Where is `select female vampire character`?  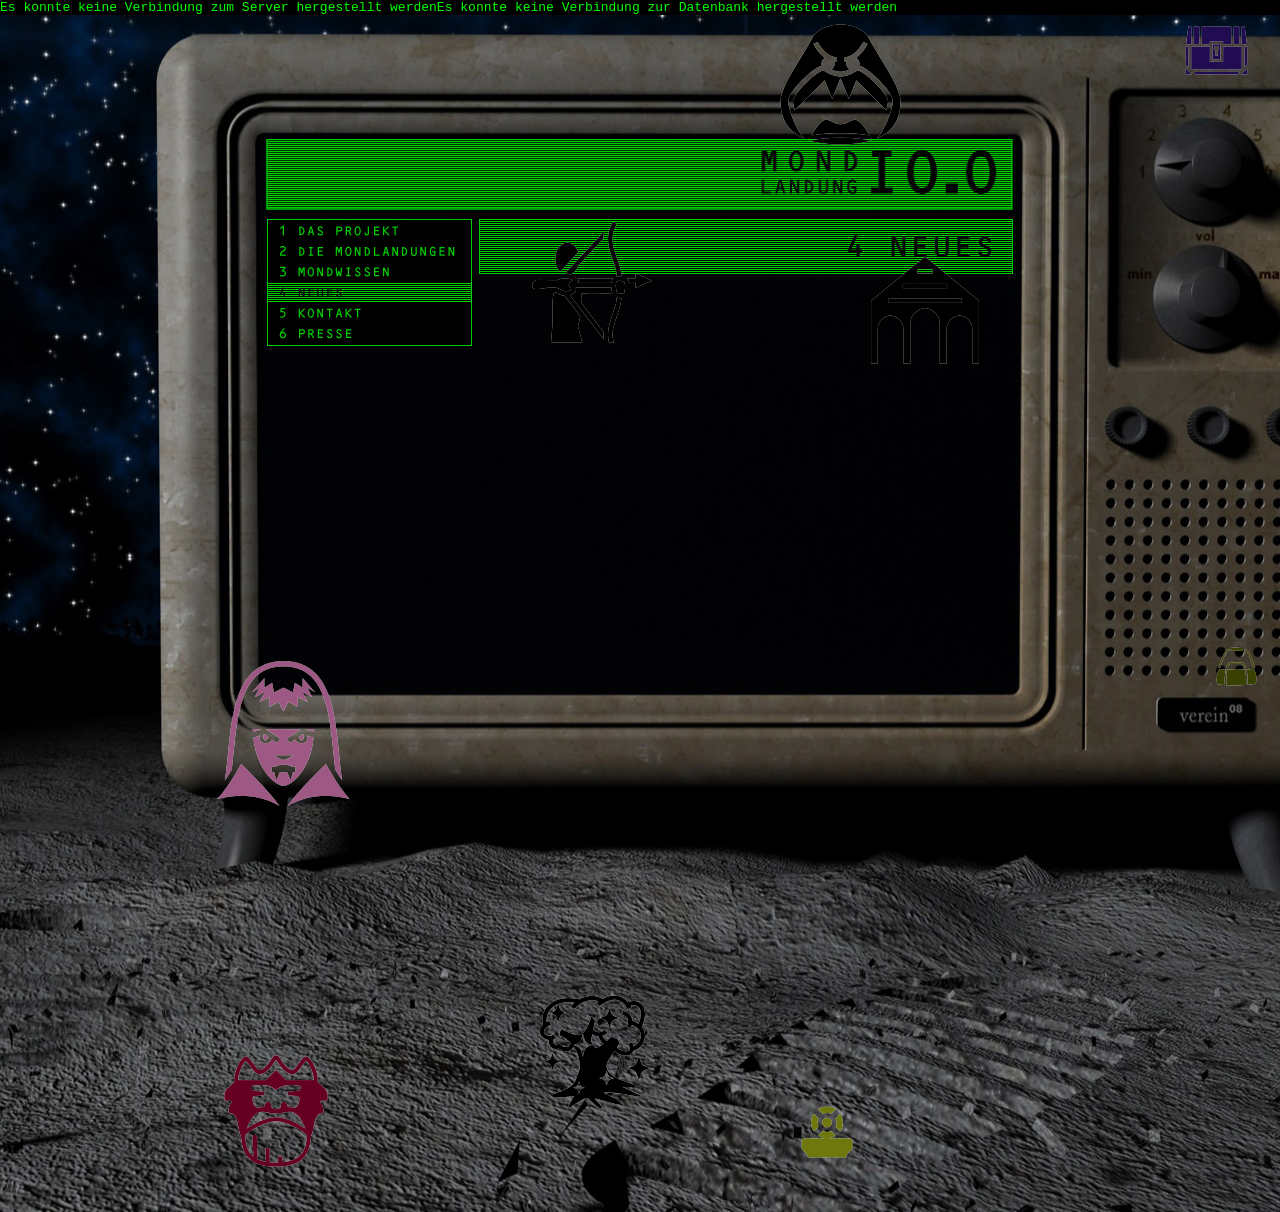
select female vampire character is located at coordinates (283, 733).